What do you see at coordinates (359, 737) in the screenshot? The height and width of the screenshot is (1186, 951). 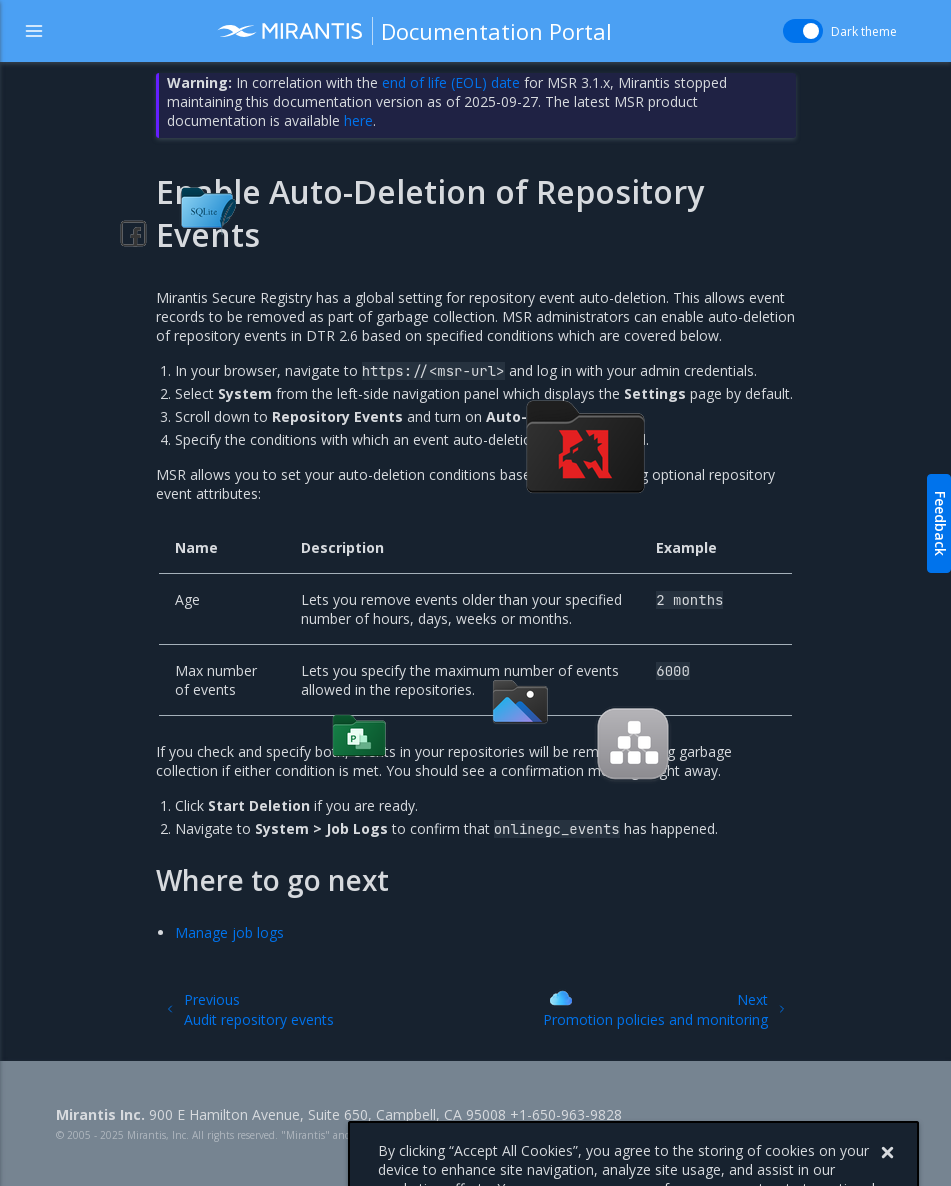 I see `open folder containing microsoft project files` at bounding box center [359, 737].